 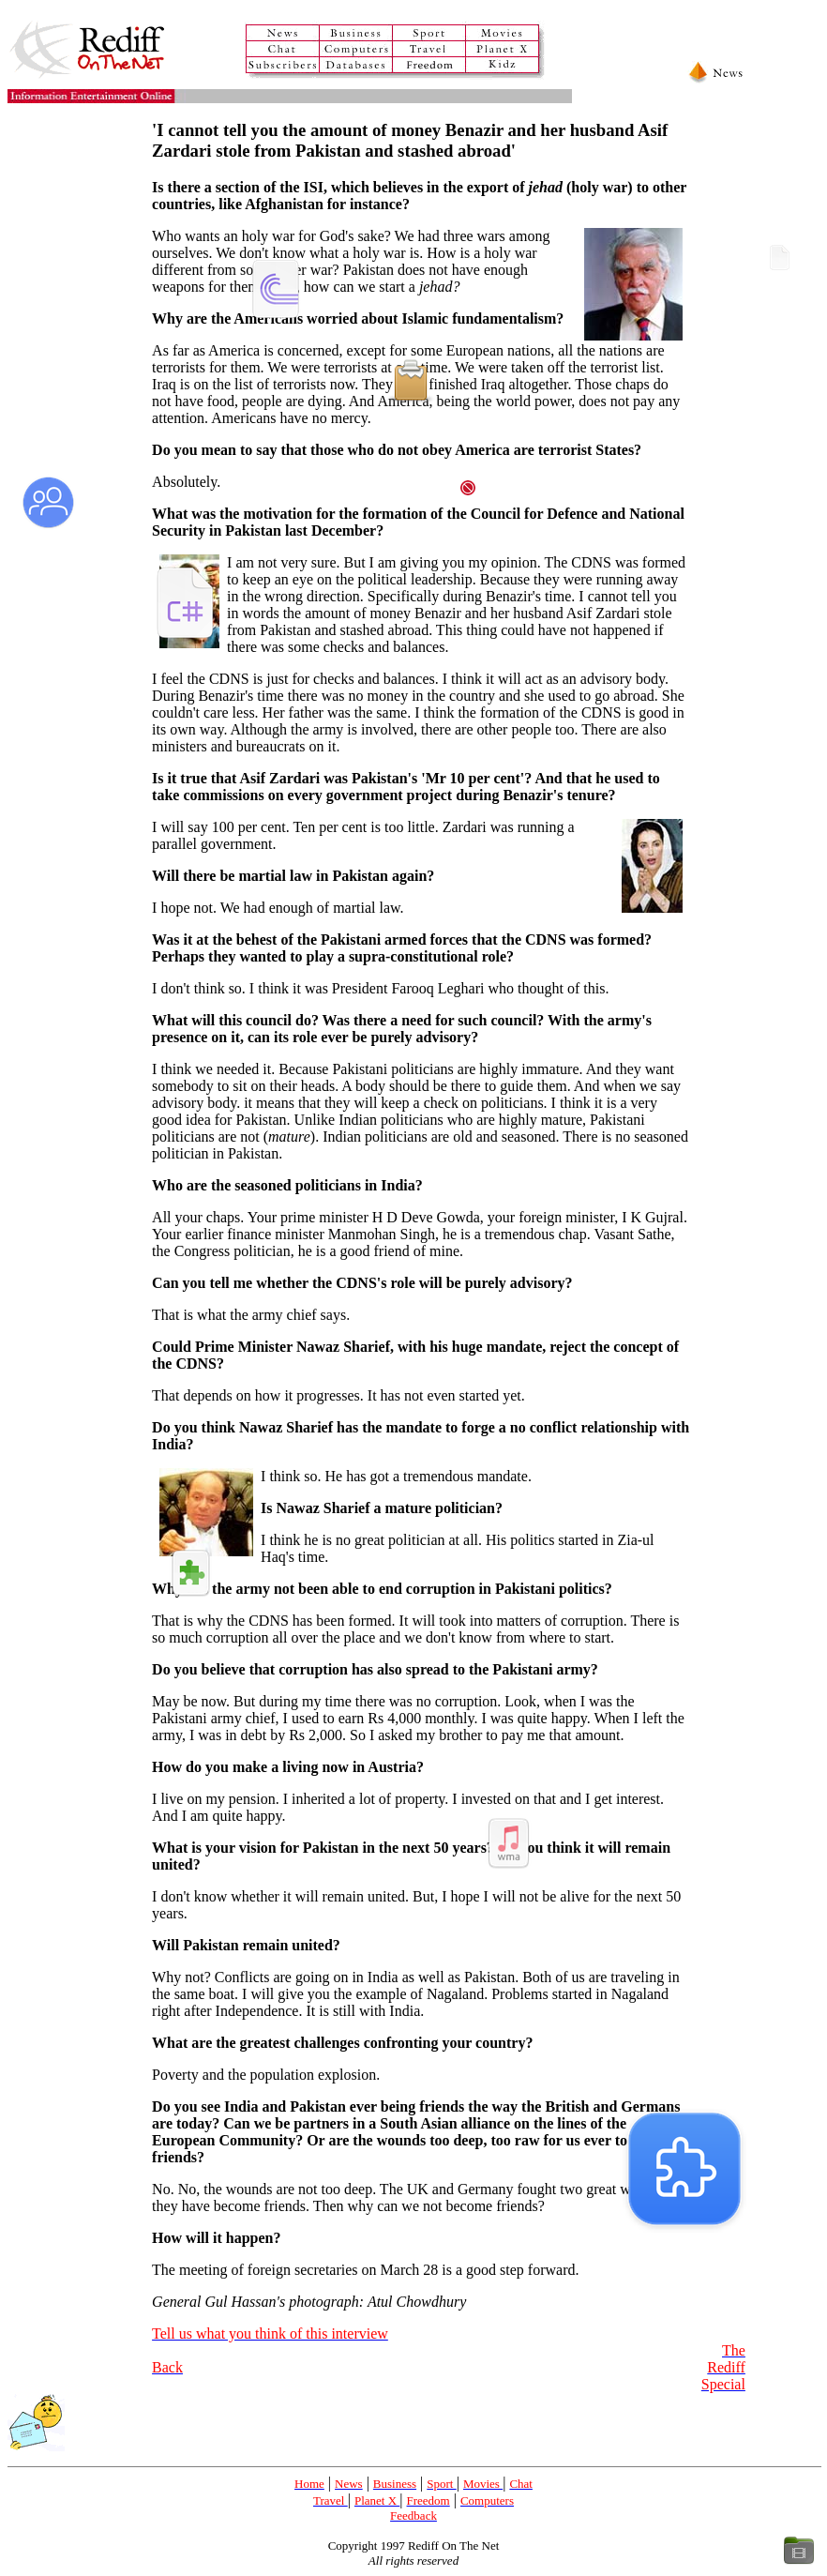 What do you see at coordinates (190, 1572) in the screenshot?
I see `an add-on or plugin file type` at bounding box center [190, 1572].